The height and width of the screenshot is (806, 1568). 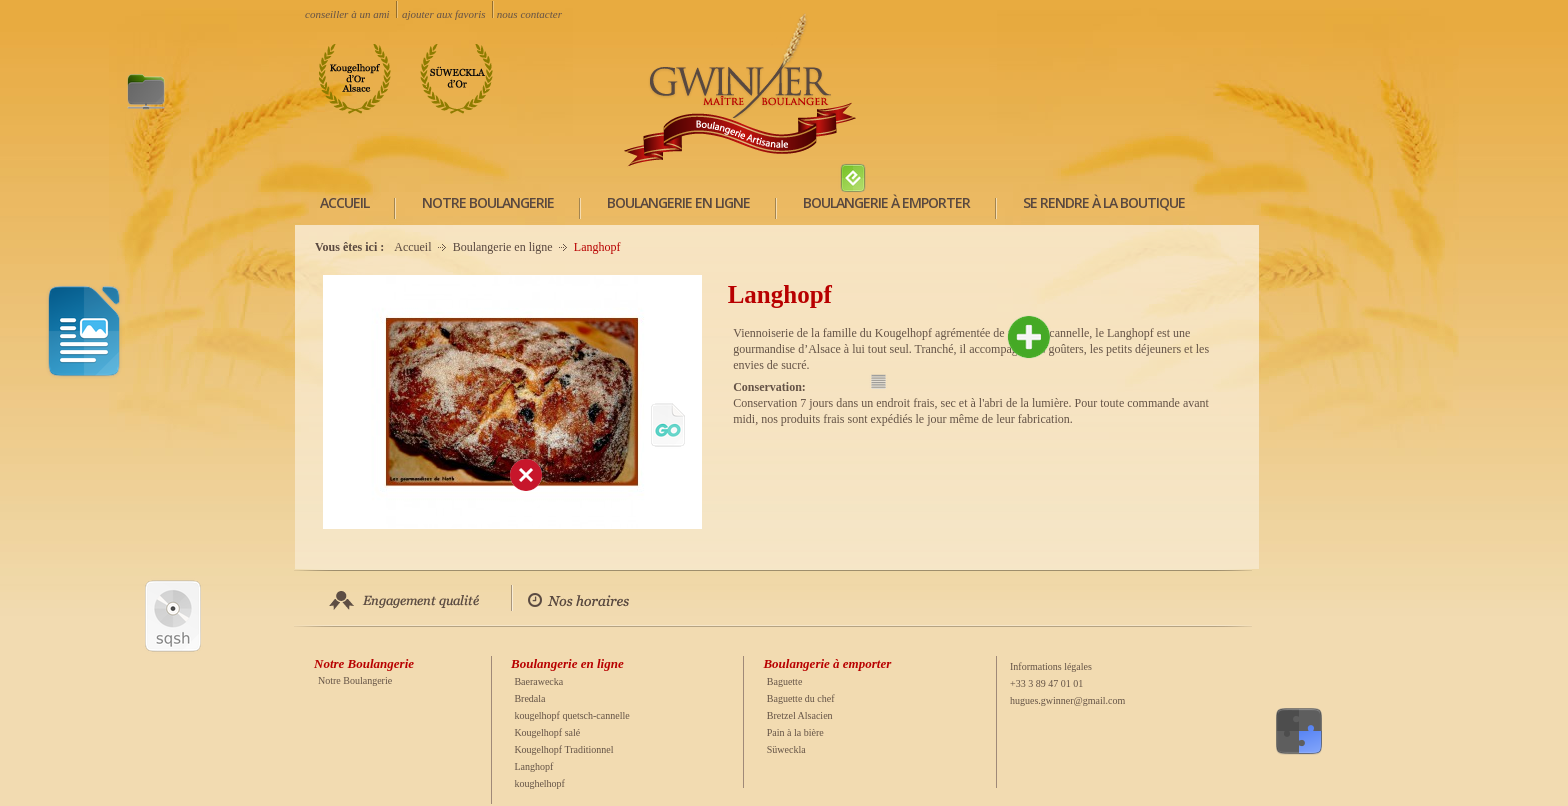 I want to click on manage bluetooth plugins or extensions, so click(x=1299, y=731).